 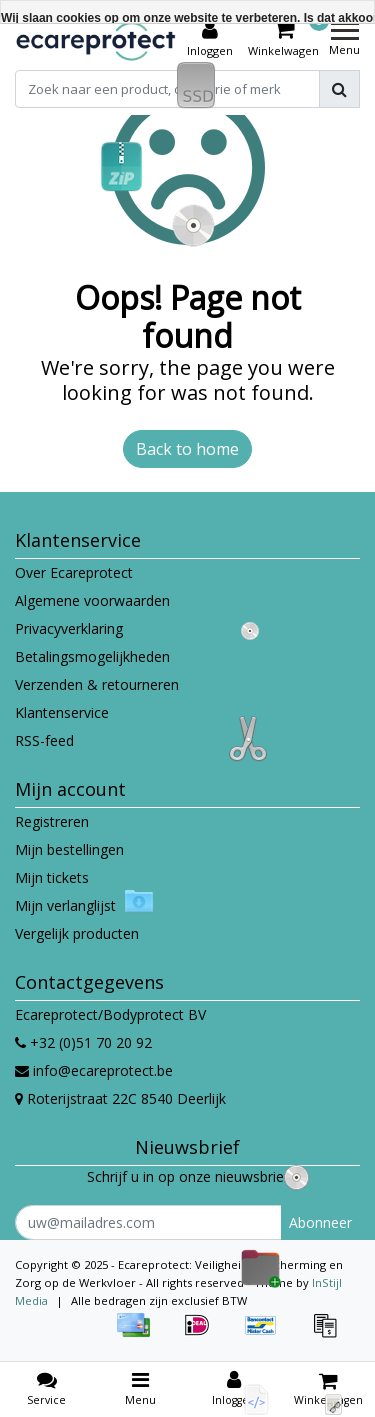 I want to click on an html file or web document, so click(x=256, y=1399).